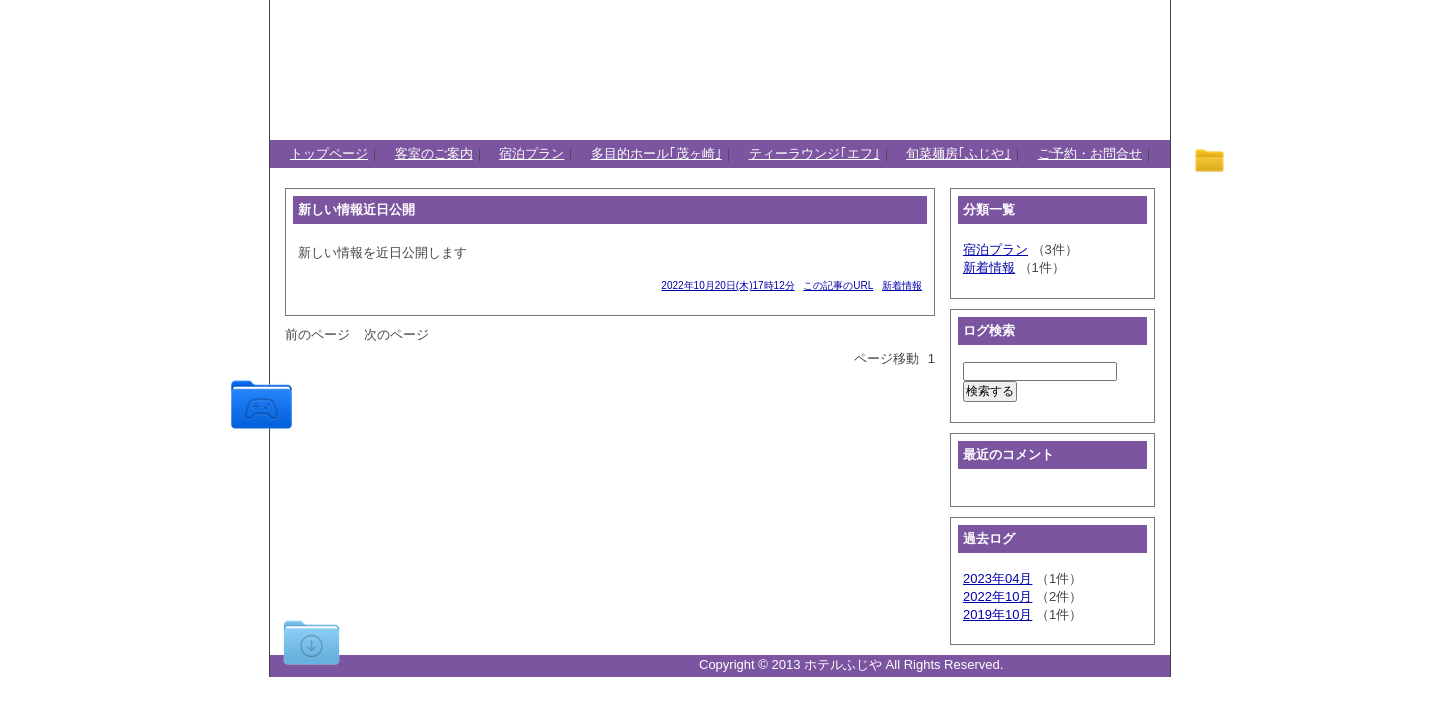 The width and height of the screenshot is (1440, 720). Describe the element at coordinates (1209, 160) in the screenshot. I see `open folder containing files or documents` at that location.